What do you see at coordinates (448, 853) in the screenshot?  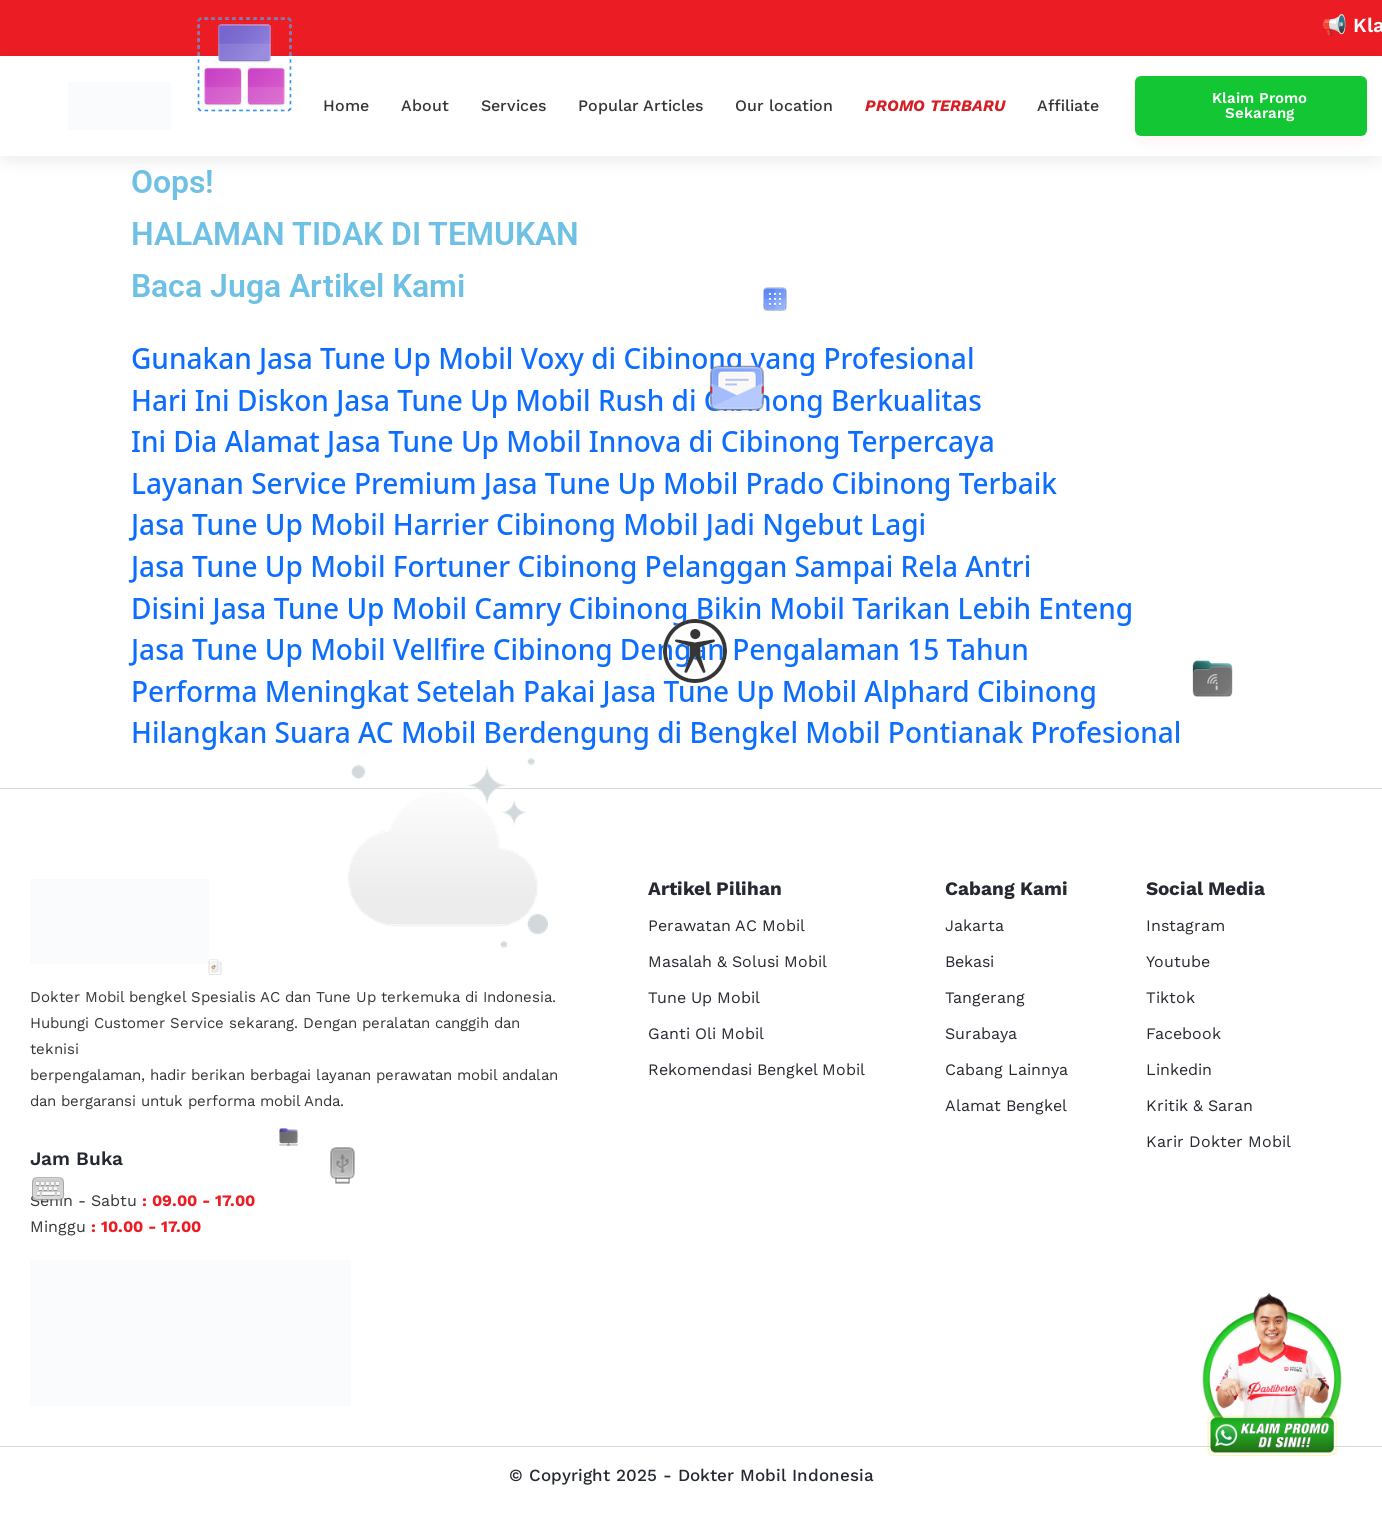 I see `indicates overcast or cloudy conditions at night` at bounding box center [448, 853].